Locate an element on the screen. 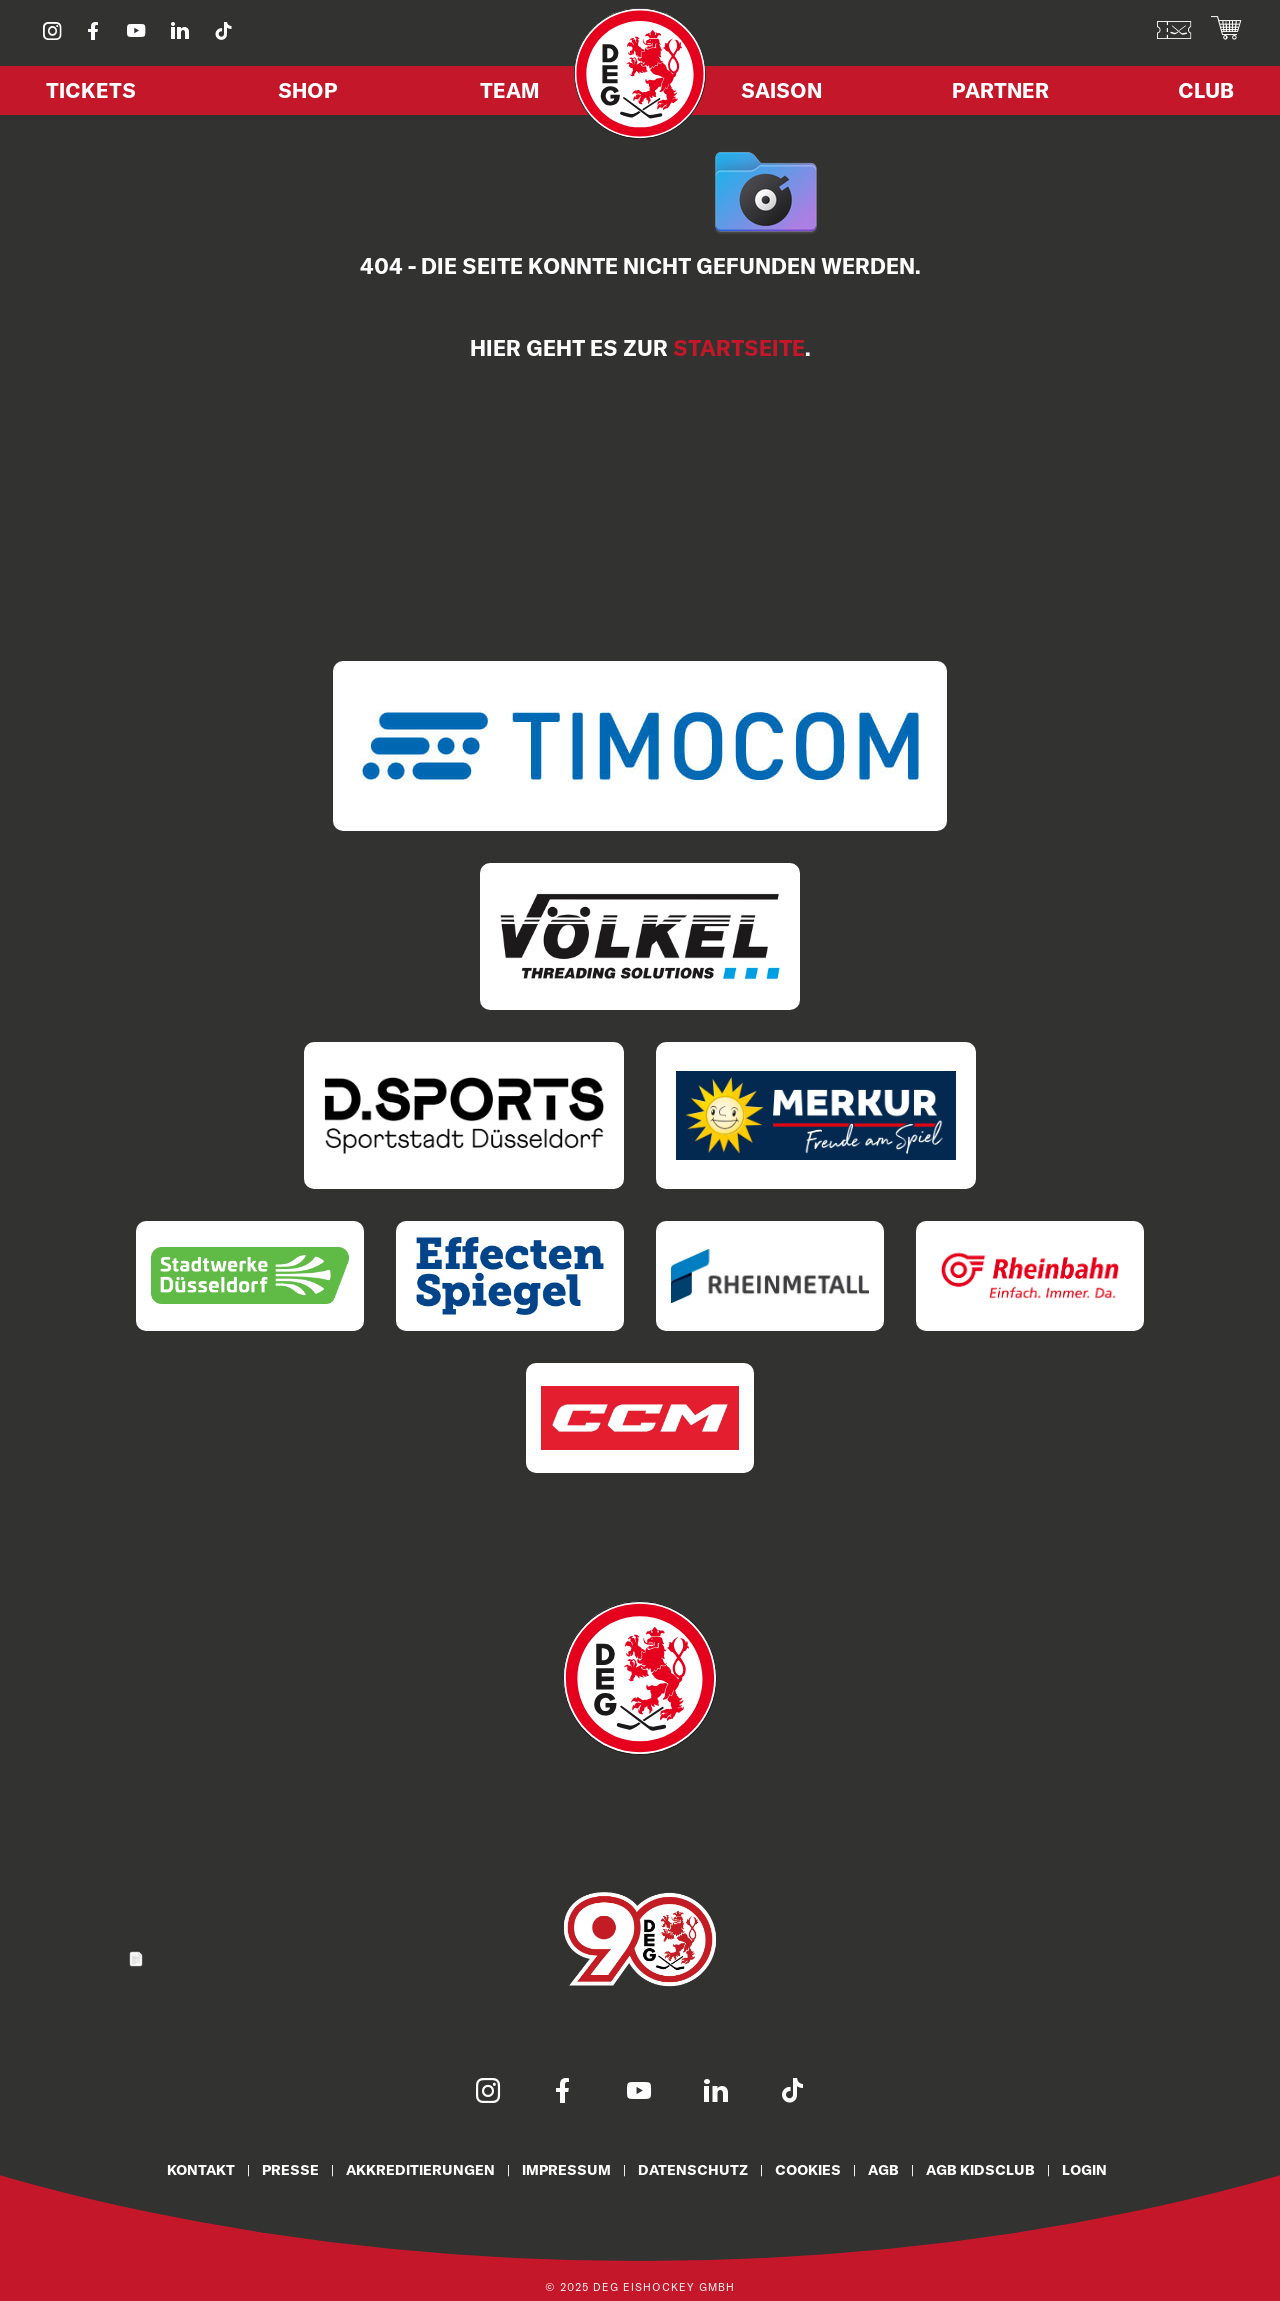 The width and height of the screenshot is (1280, 2301). open a plain text file is located at coordinates (136, 1959).